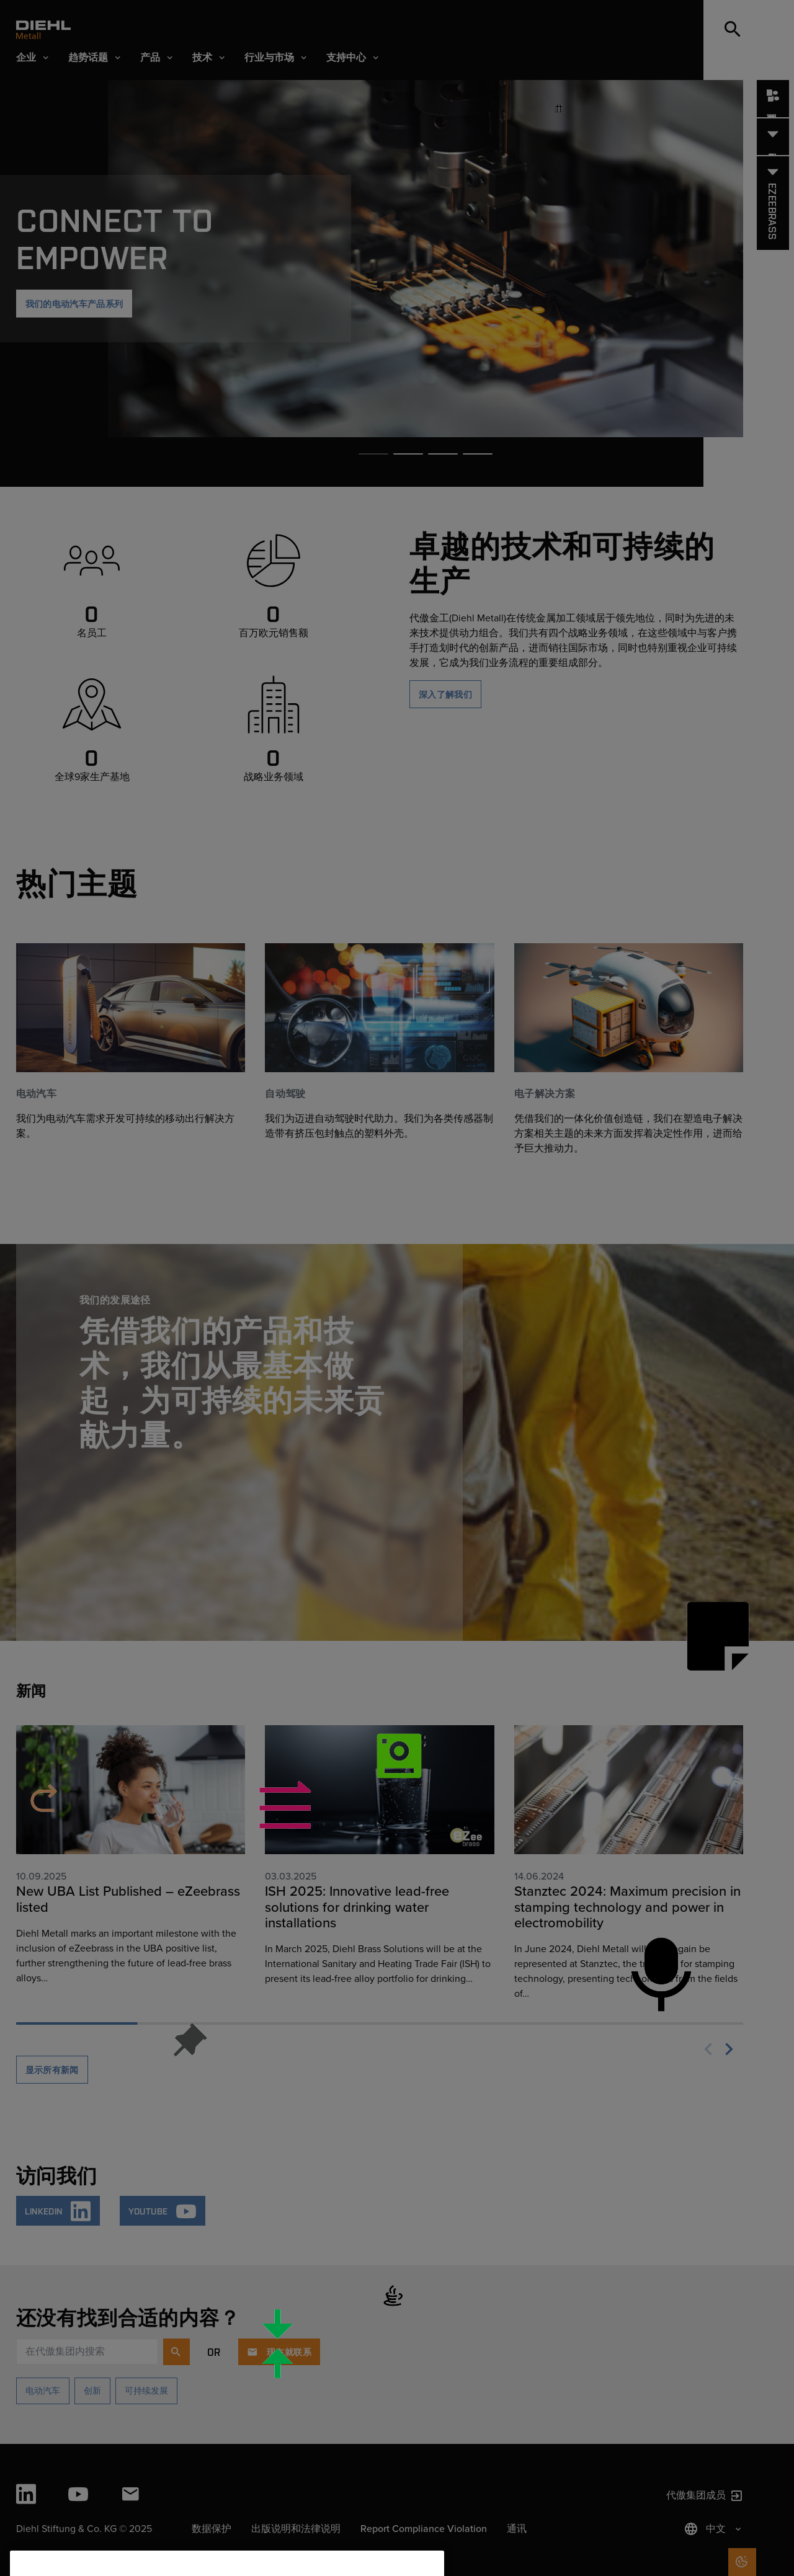  Describe the element at coordinates (559, 109) in the screenshot. I see `luggage deposit or storage location` at that location.